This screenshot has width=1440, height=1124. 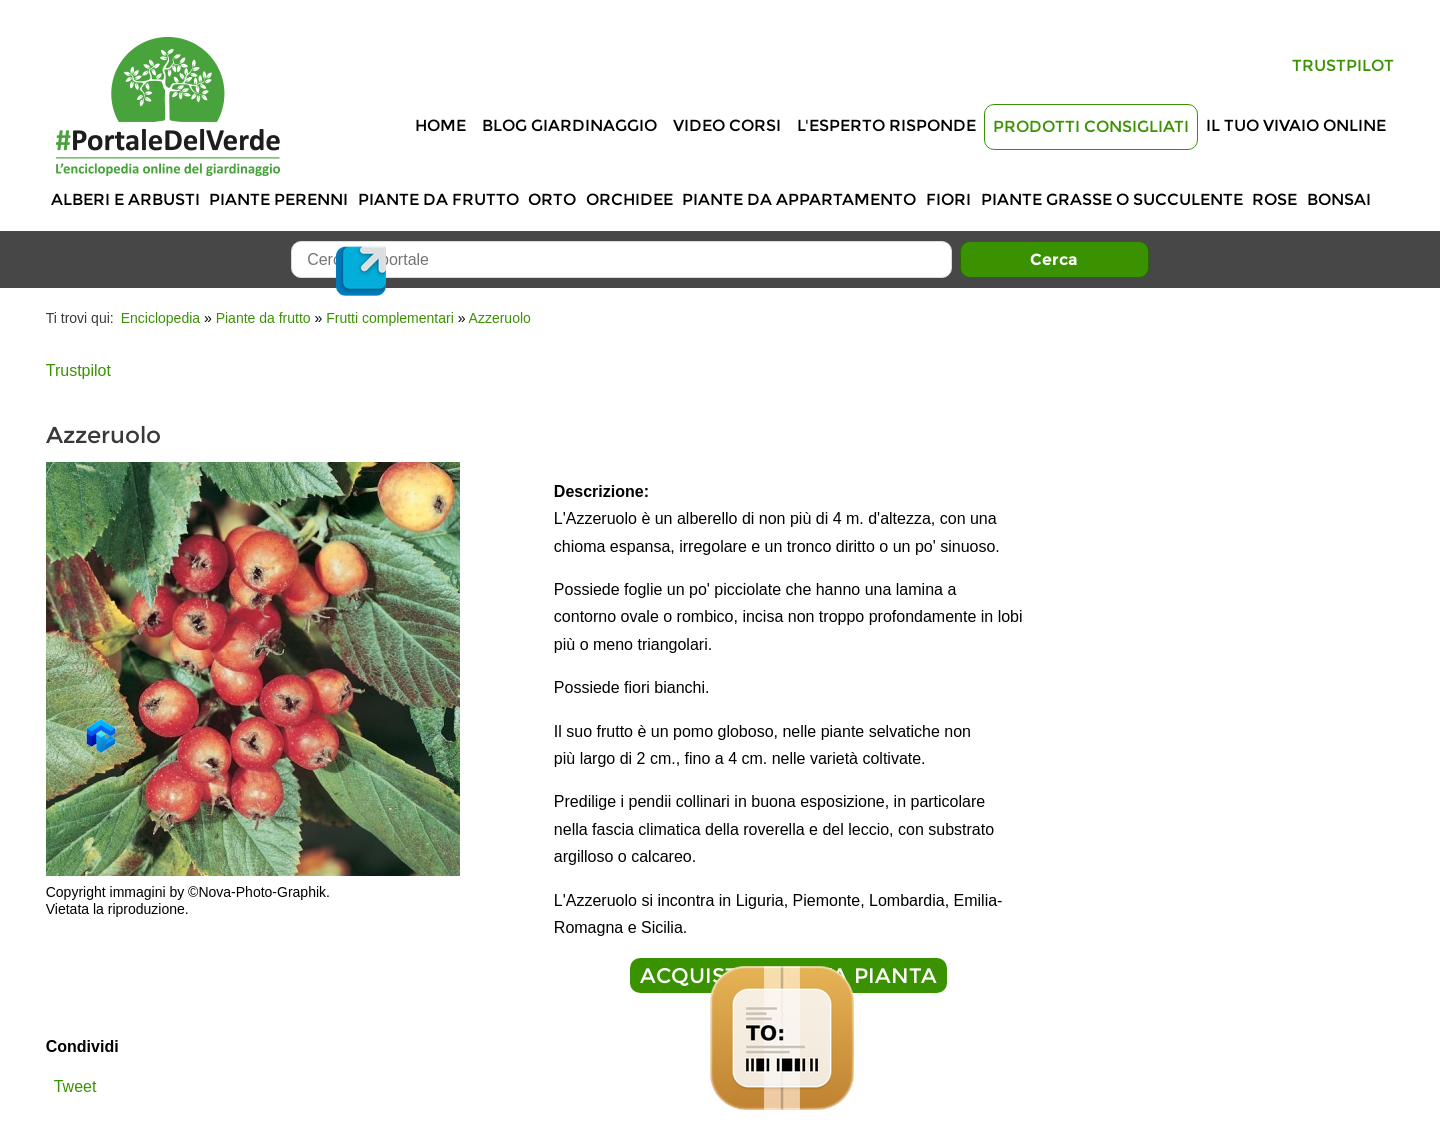 What do you see at coordinates (782, 1038) in the screenshot?
I see `open file roller archive manager` at bounding box center [782, 1038].